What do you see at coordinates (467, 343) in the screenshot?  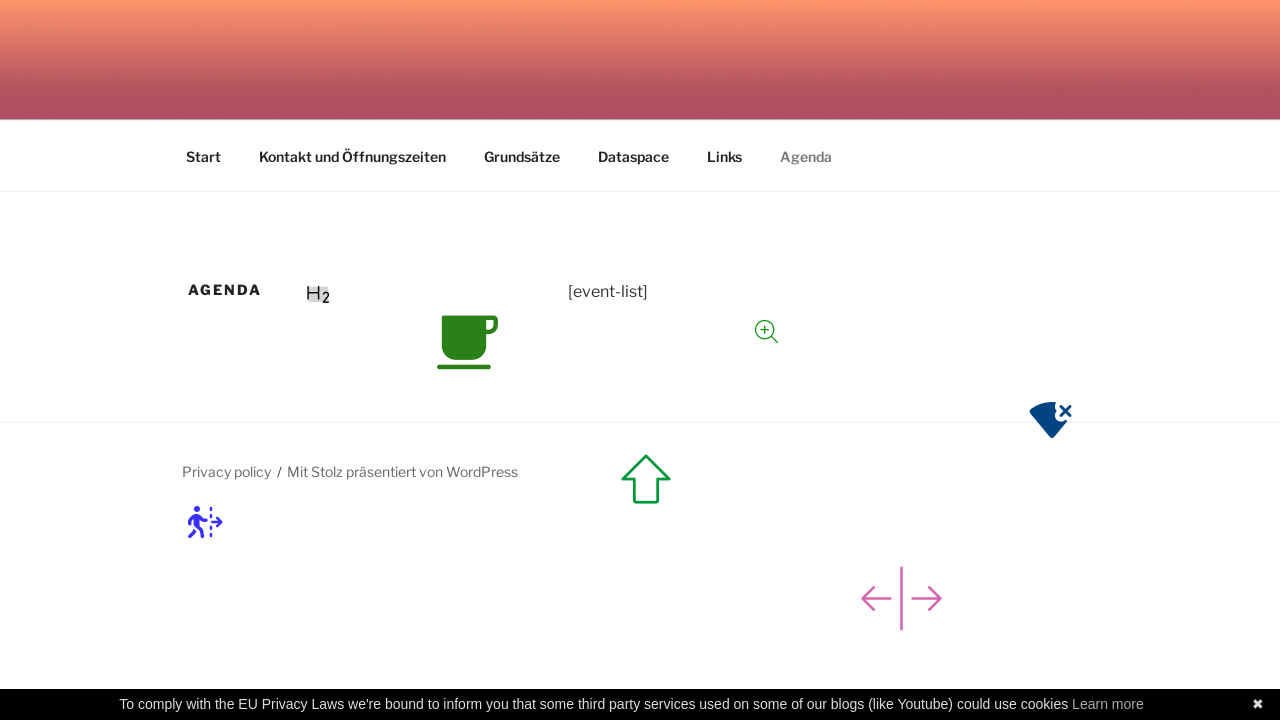 I see `find nearby coffee shops or cafes` at bounding box center [467, 343].